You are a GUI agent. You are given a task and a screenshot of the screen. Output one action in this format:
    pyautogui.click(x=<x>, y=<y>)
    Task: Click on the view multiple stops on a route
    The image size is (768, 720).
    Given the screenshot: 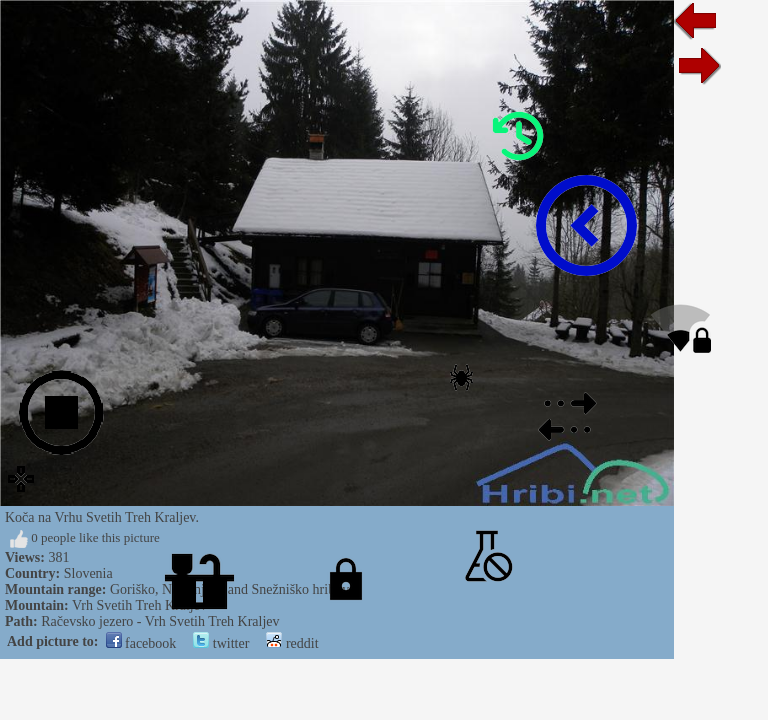 What is the action you would take?
    pyautogui.click(x=567, y=416)
    